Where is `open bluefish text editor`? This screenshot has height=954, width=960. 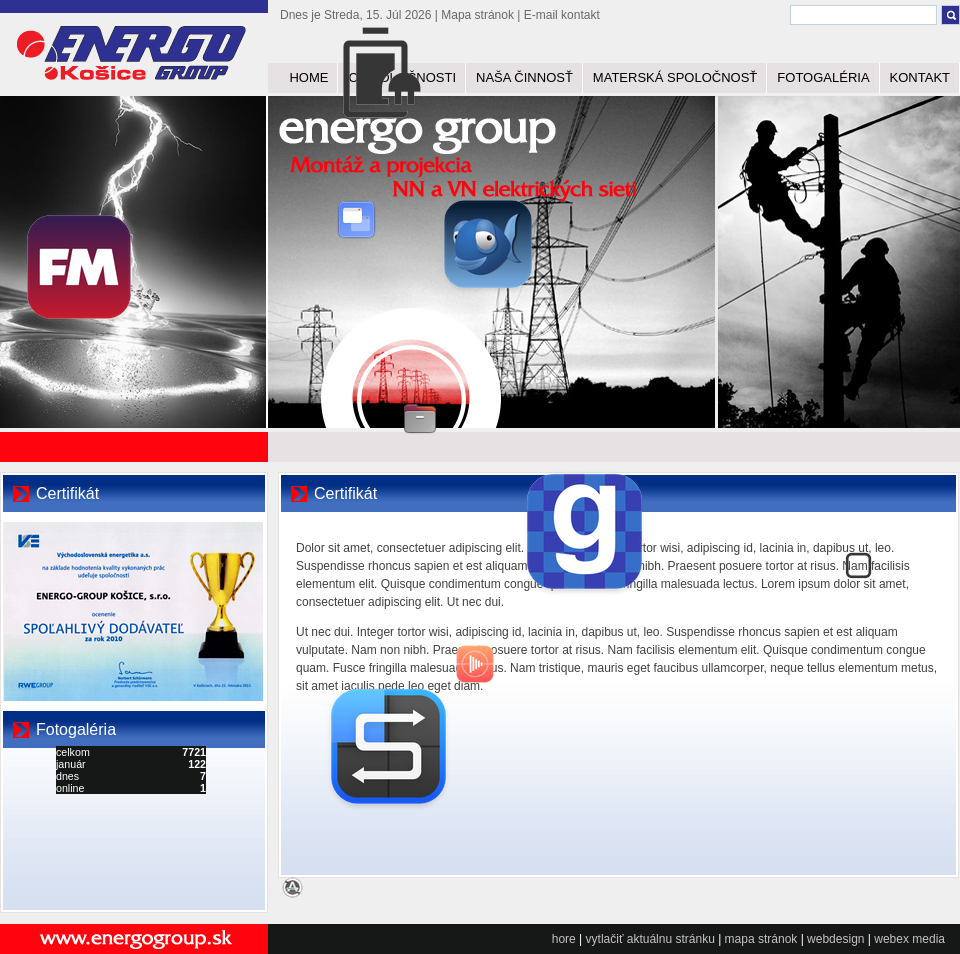 open bluefish text editor is located at coordinates (488, 244).